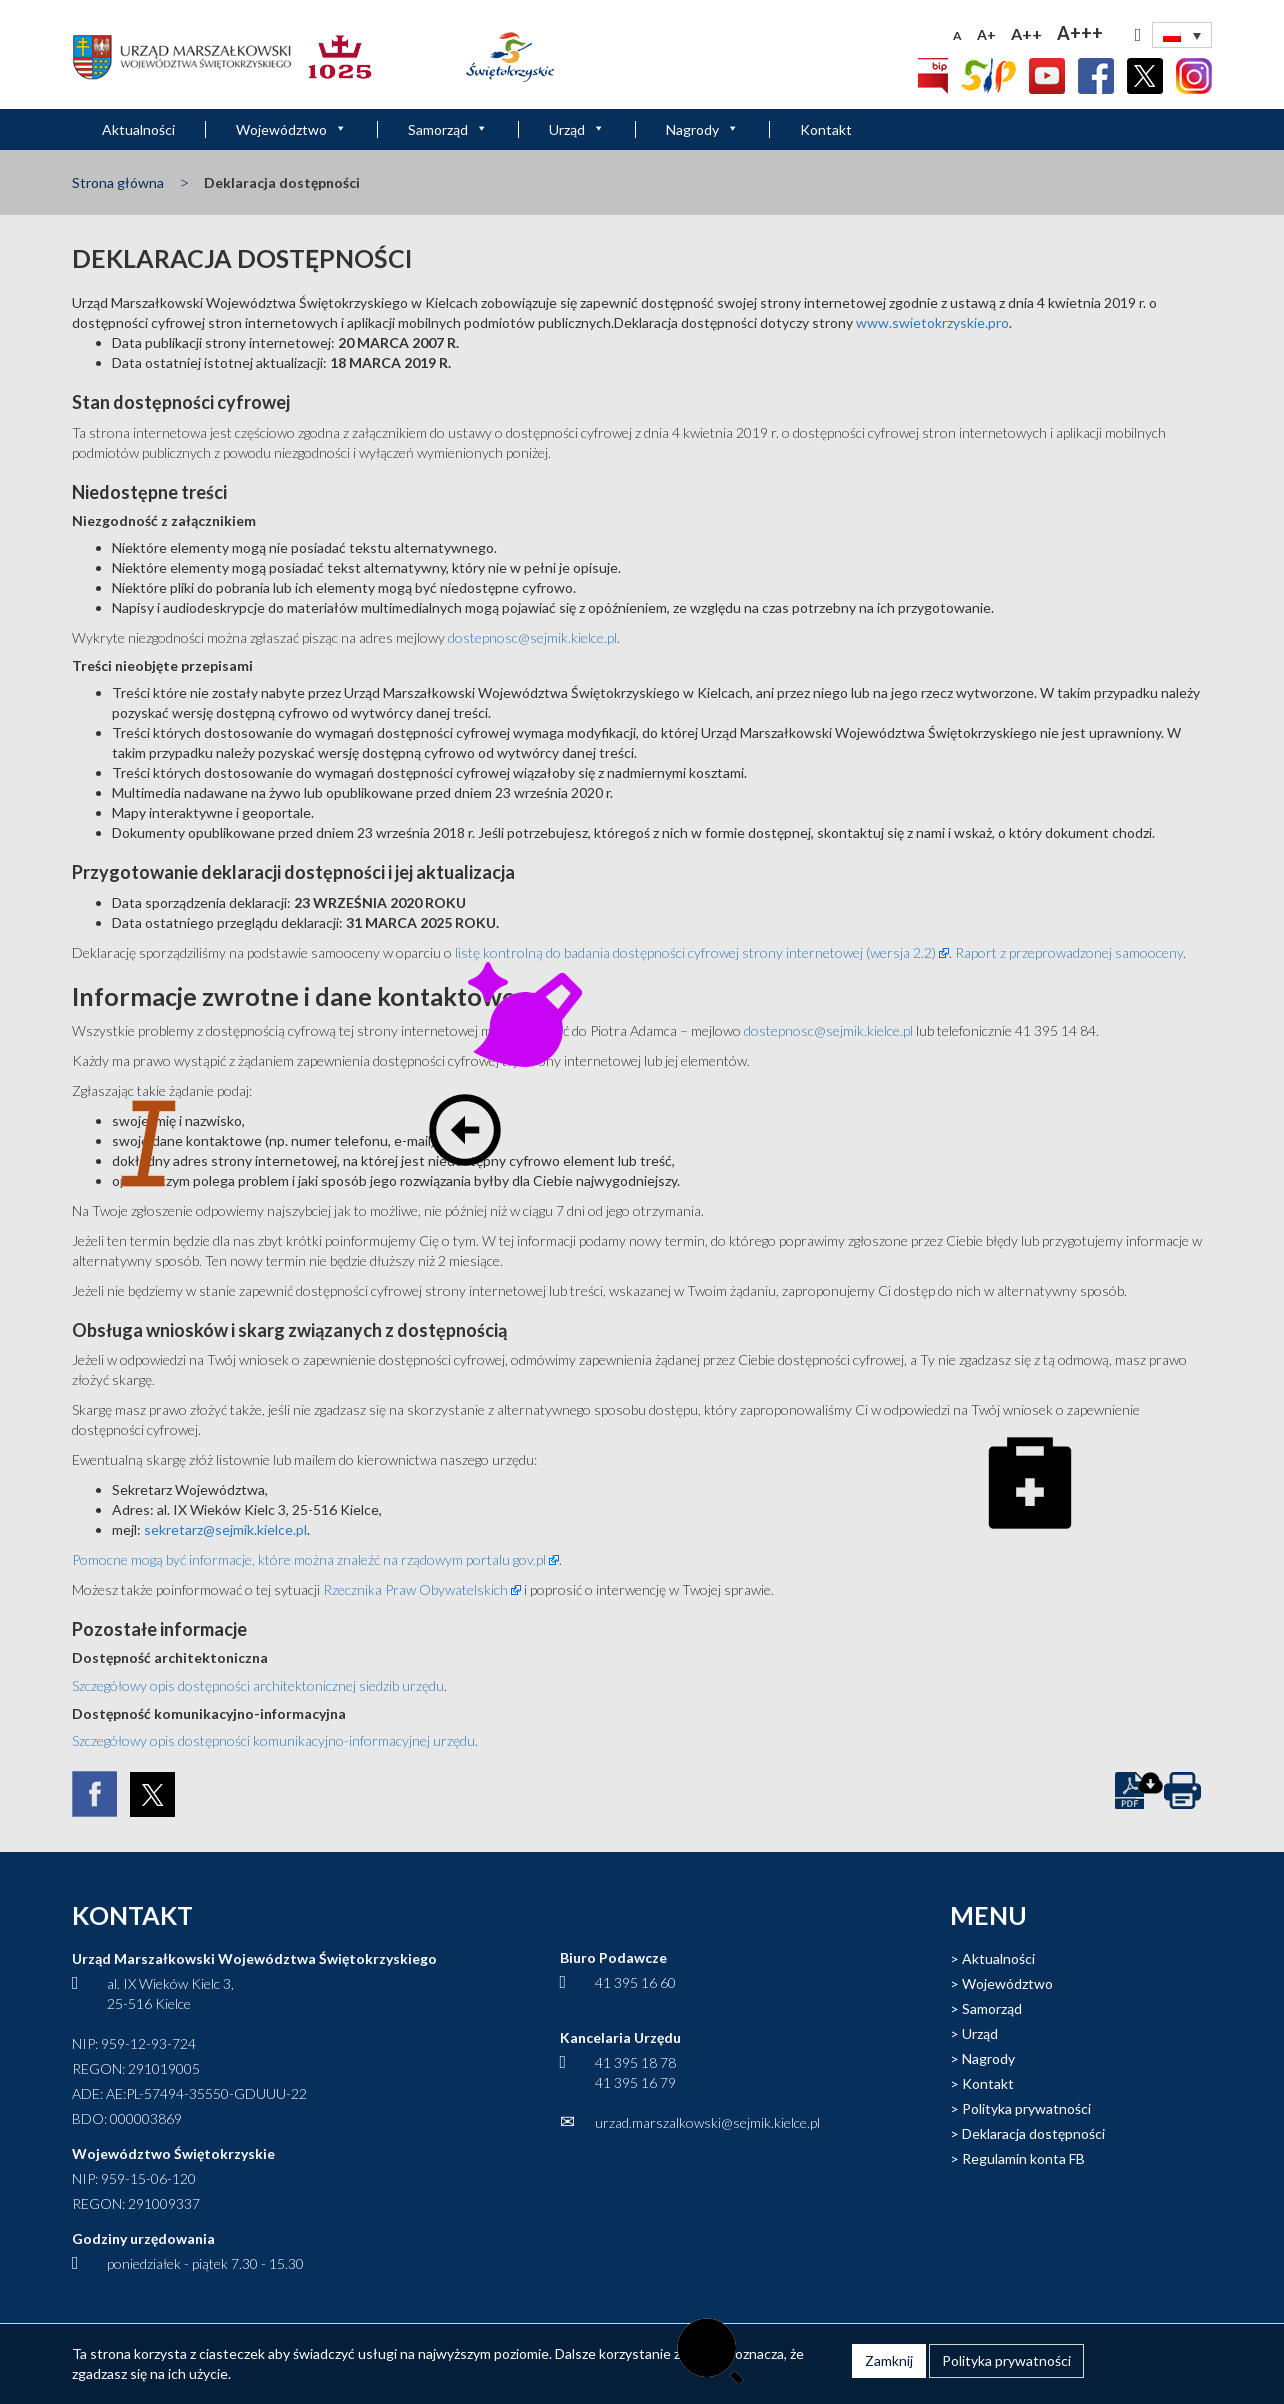  What do you see at coordinates (710, 2351) in the screenshot?
I see `search for content or items` at bounding box center [710, 2351].